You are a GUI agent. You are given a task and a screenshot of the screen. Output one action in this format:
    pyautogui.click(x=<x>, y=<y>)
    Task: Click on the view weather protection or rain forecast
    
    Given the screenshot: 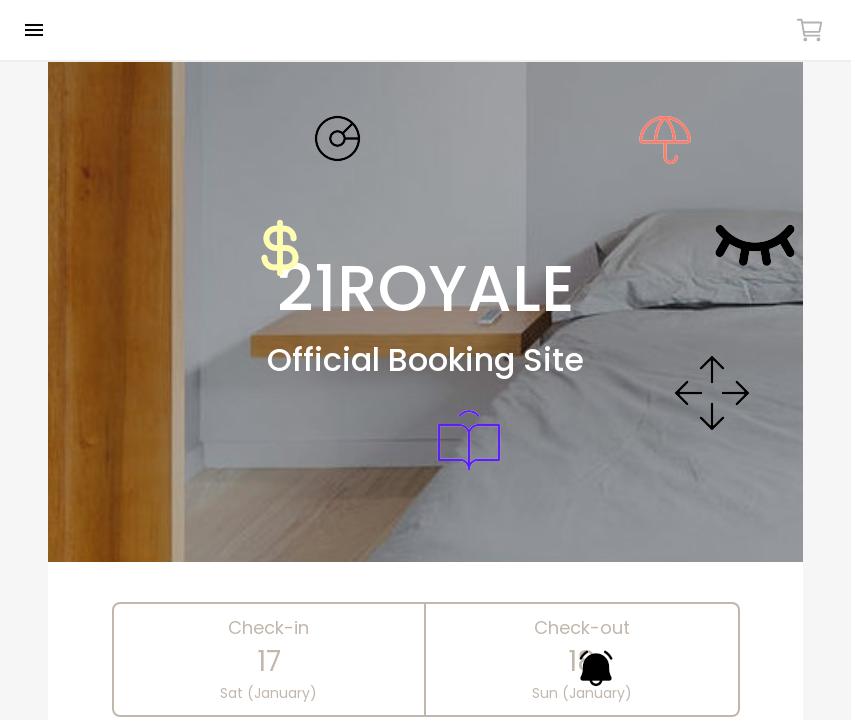 What is the action you would take?
    pyautogui.click(x=665, y=140)
    